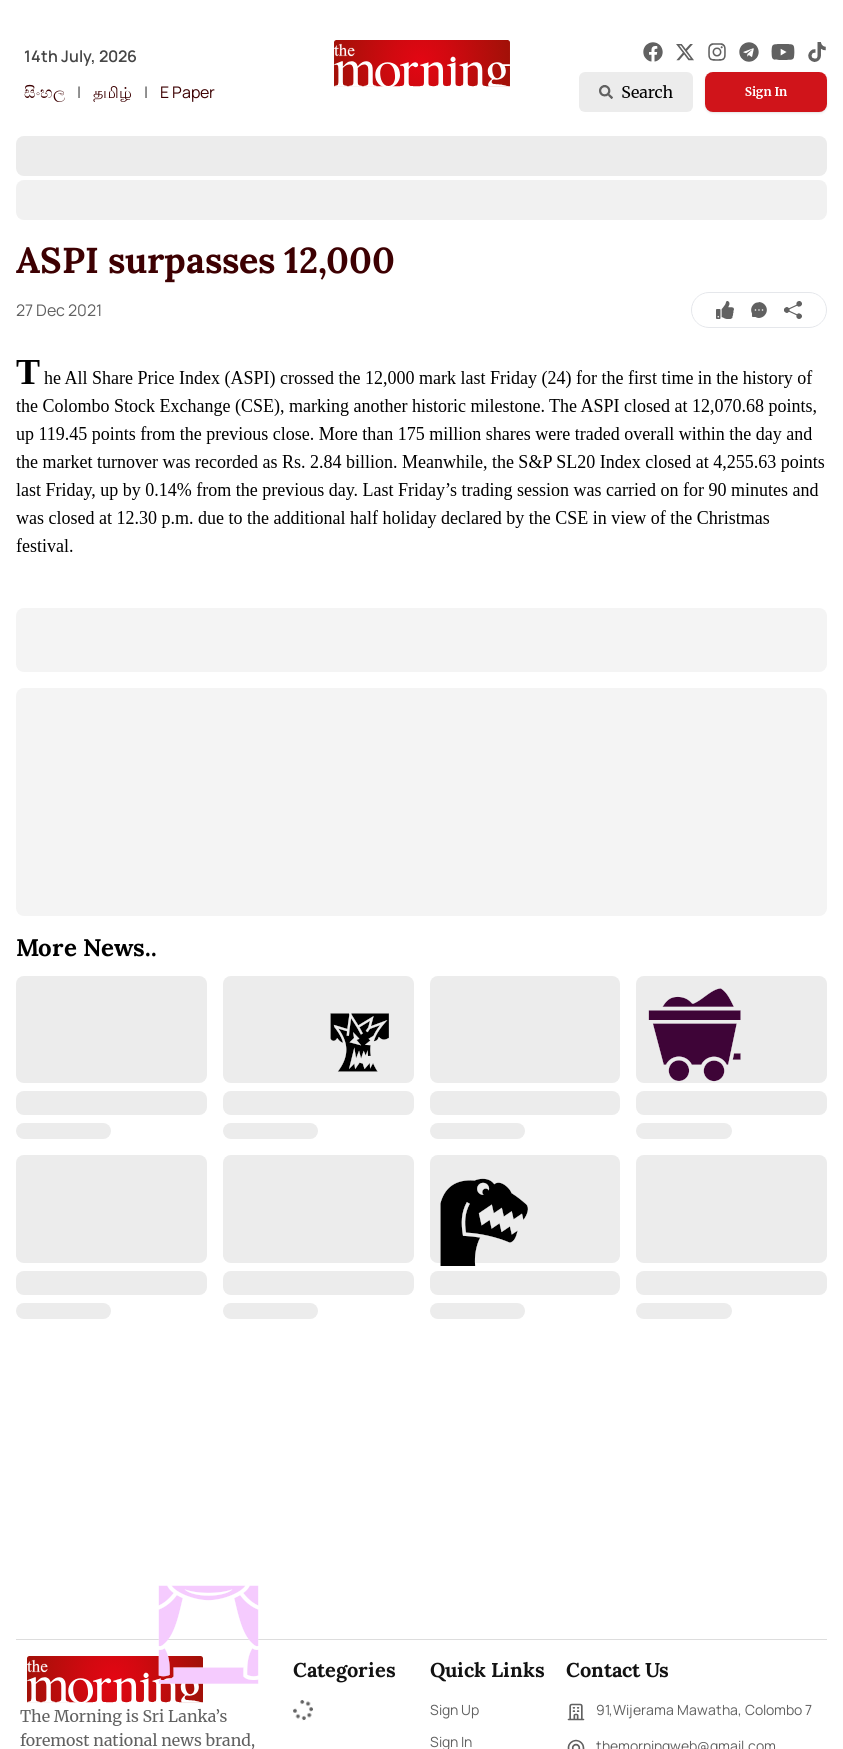 This screenshot has width=843, height=1749. What do you see at coordinates (208, 1635) in the screenshot?
I see `access theater or entertainment content` at bounding box center [208, 1635].